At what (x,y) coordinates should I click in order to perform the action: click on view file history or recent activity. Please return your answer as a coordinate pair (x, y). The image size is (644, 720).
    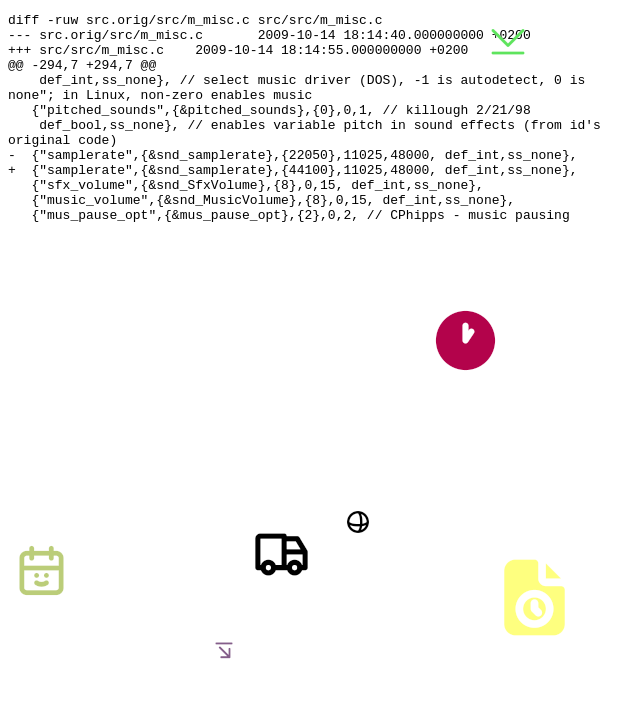
    Looking at the image, I should click on (534, 597).